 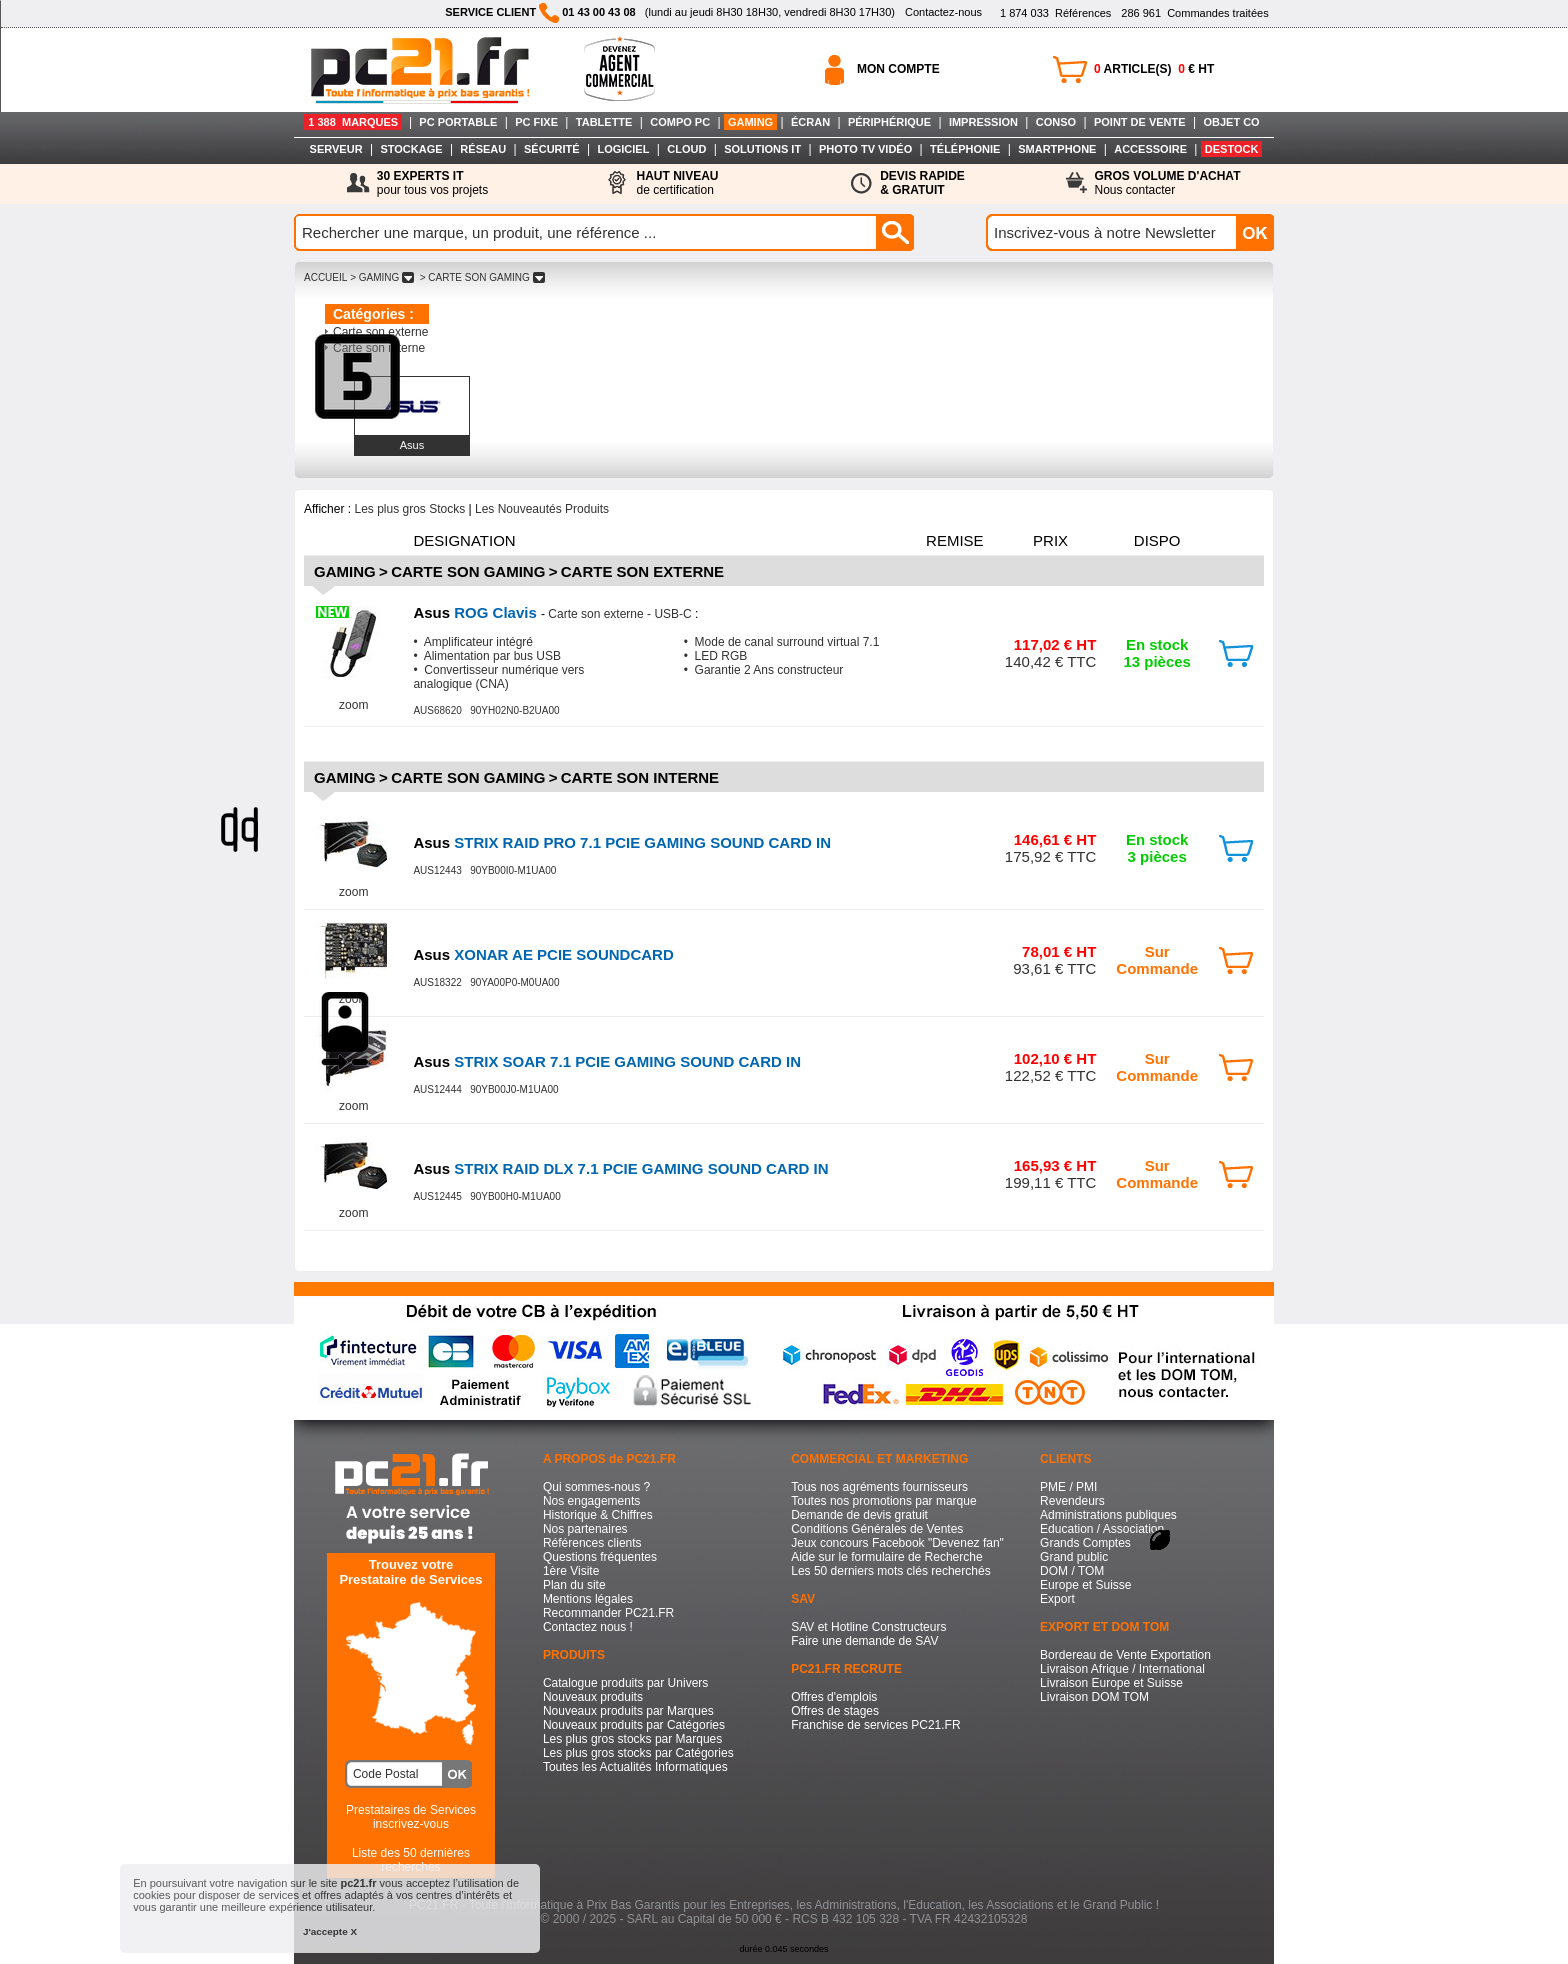 What do you see at coordinates (345, 1032) in the screenshot?
I see `switch to front-facing camera` at bounding box center [345, 1032].